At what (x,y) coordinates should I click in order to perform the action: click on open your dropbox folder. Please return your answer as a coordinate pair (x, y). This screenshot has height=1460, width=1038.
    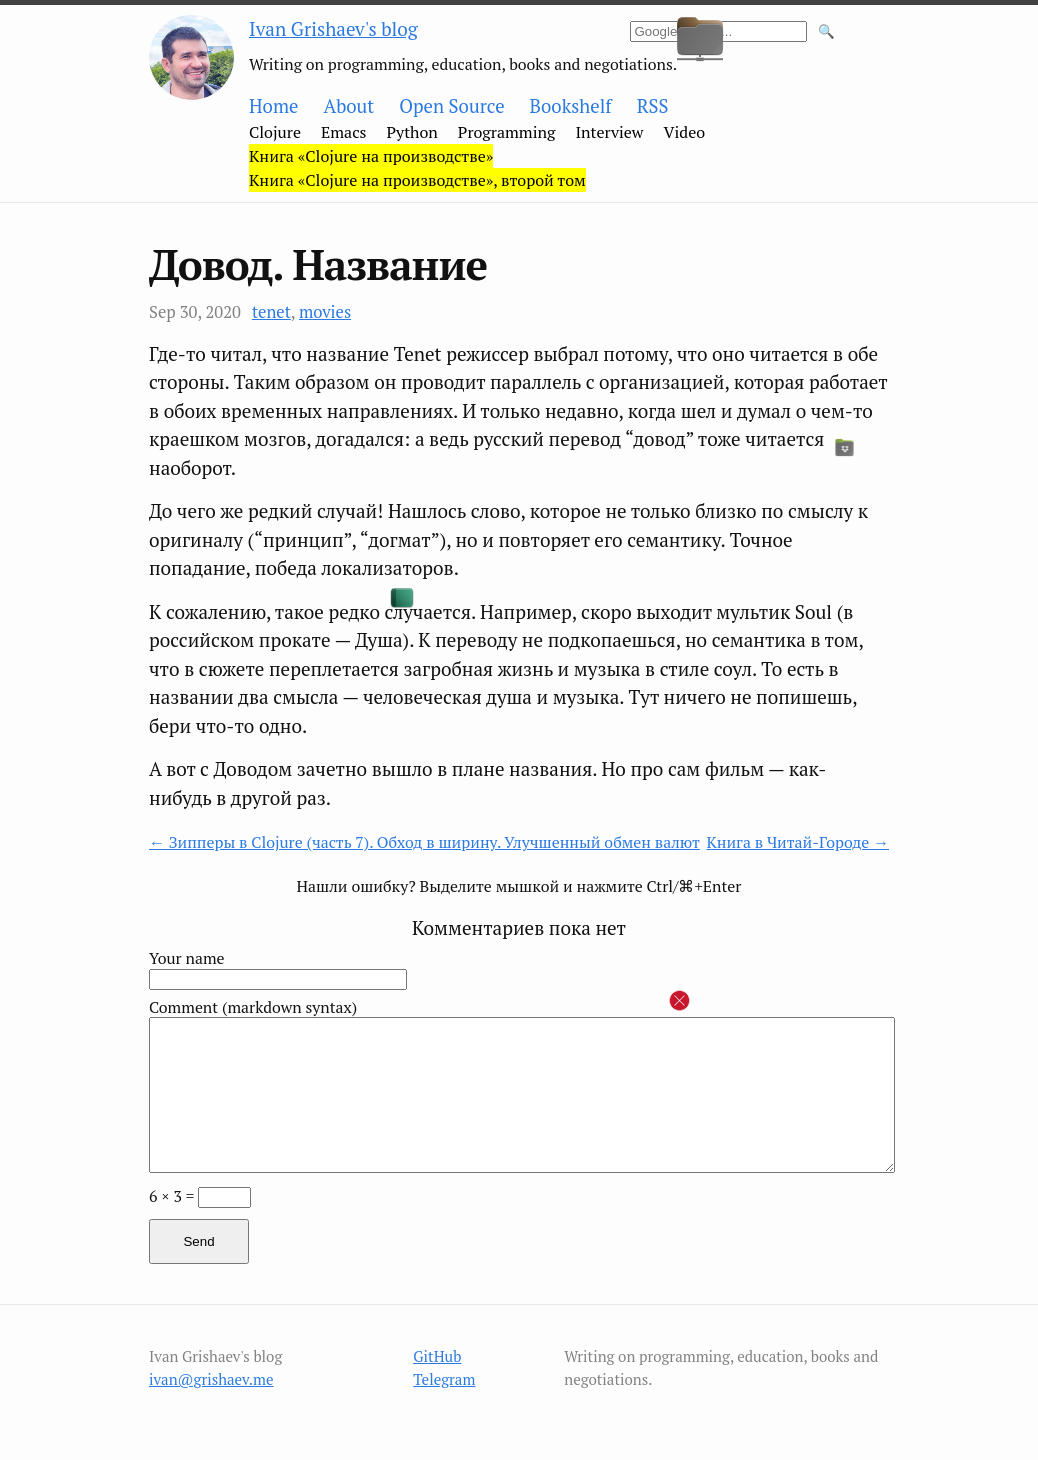
    Looking at the image, I should click on (844, 447).